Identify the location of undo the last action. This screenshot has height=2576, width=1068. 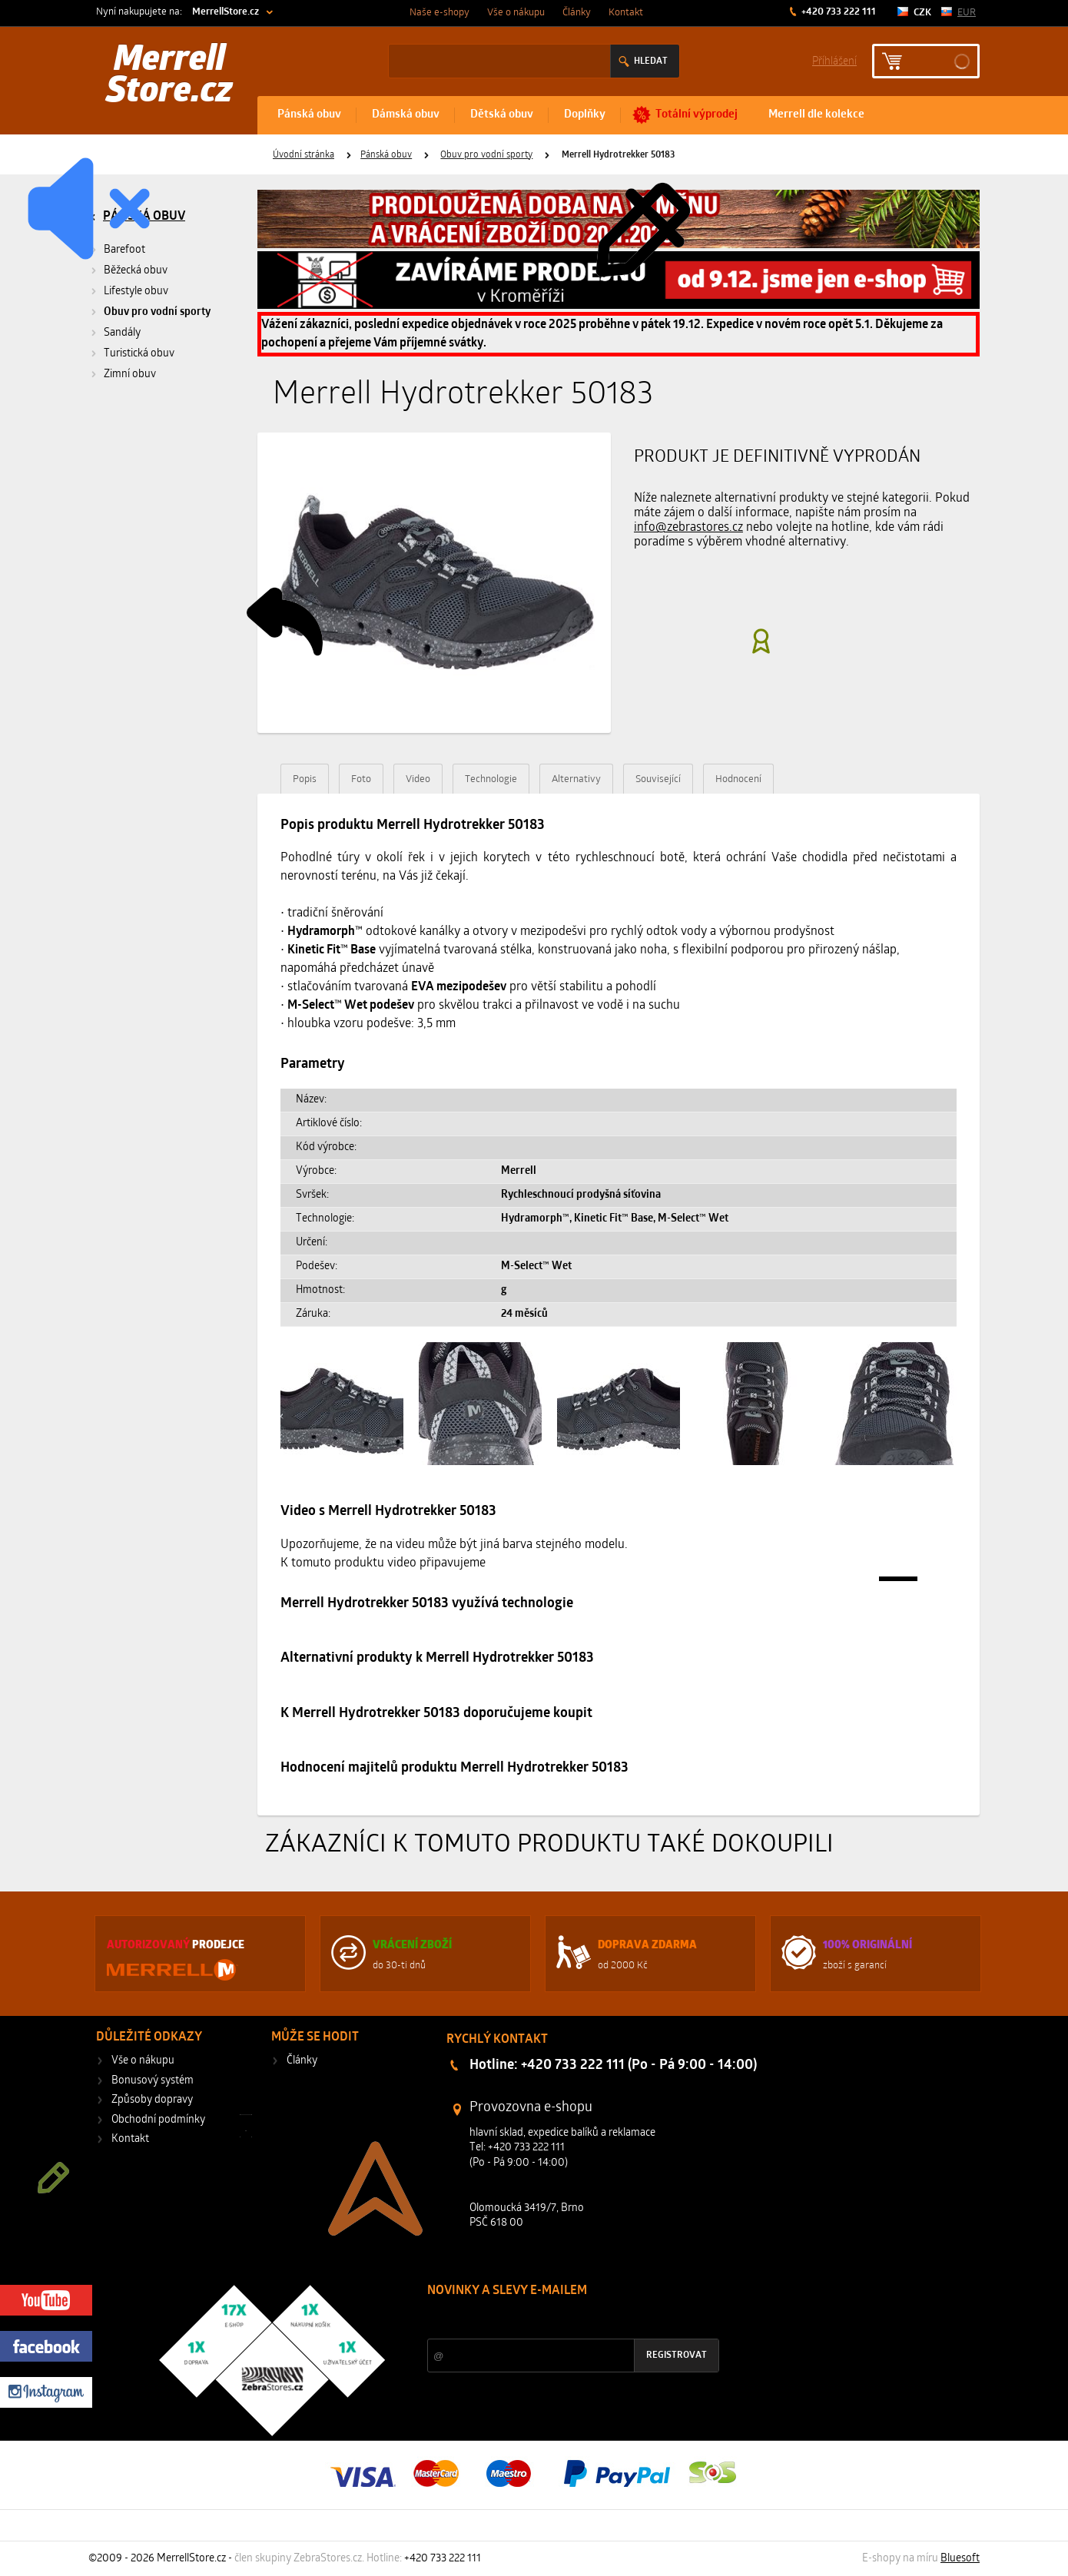
(284, 619).